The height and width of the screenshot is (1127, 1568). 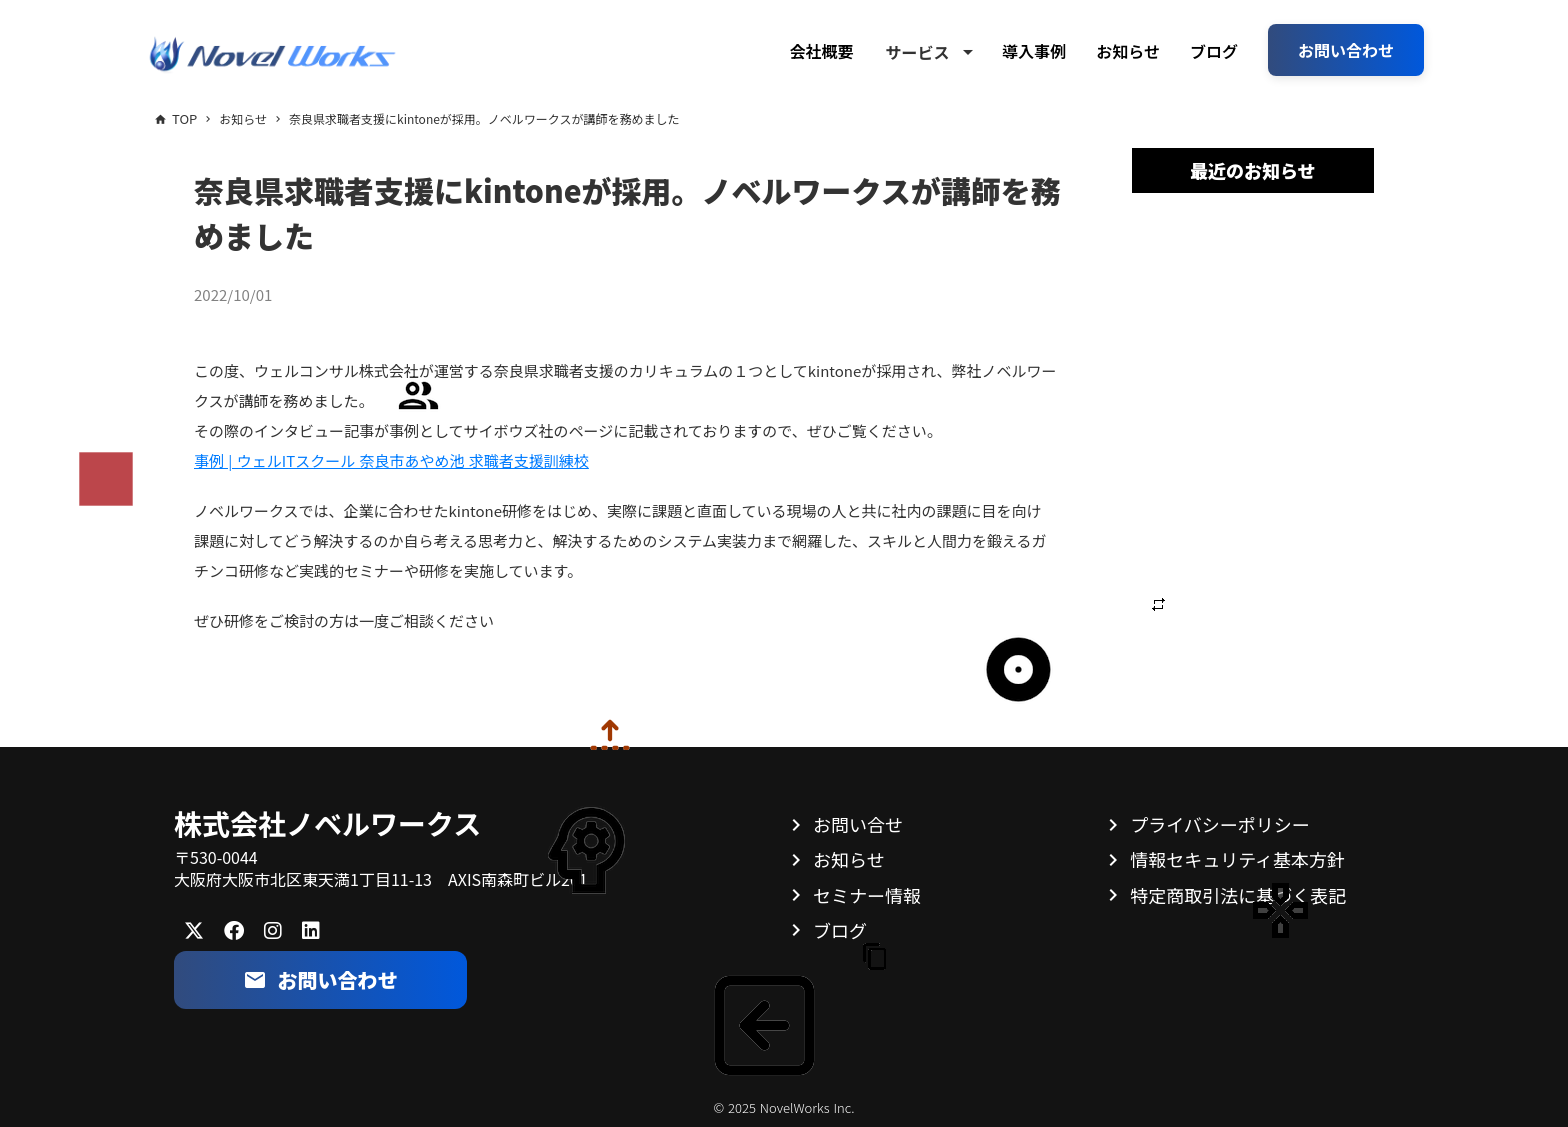 What do you see at coordinates (1158, 604) in the screenshot?
I see `enable repeat mode for media playback` at bounding box center [1158, 604].